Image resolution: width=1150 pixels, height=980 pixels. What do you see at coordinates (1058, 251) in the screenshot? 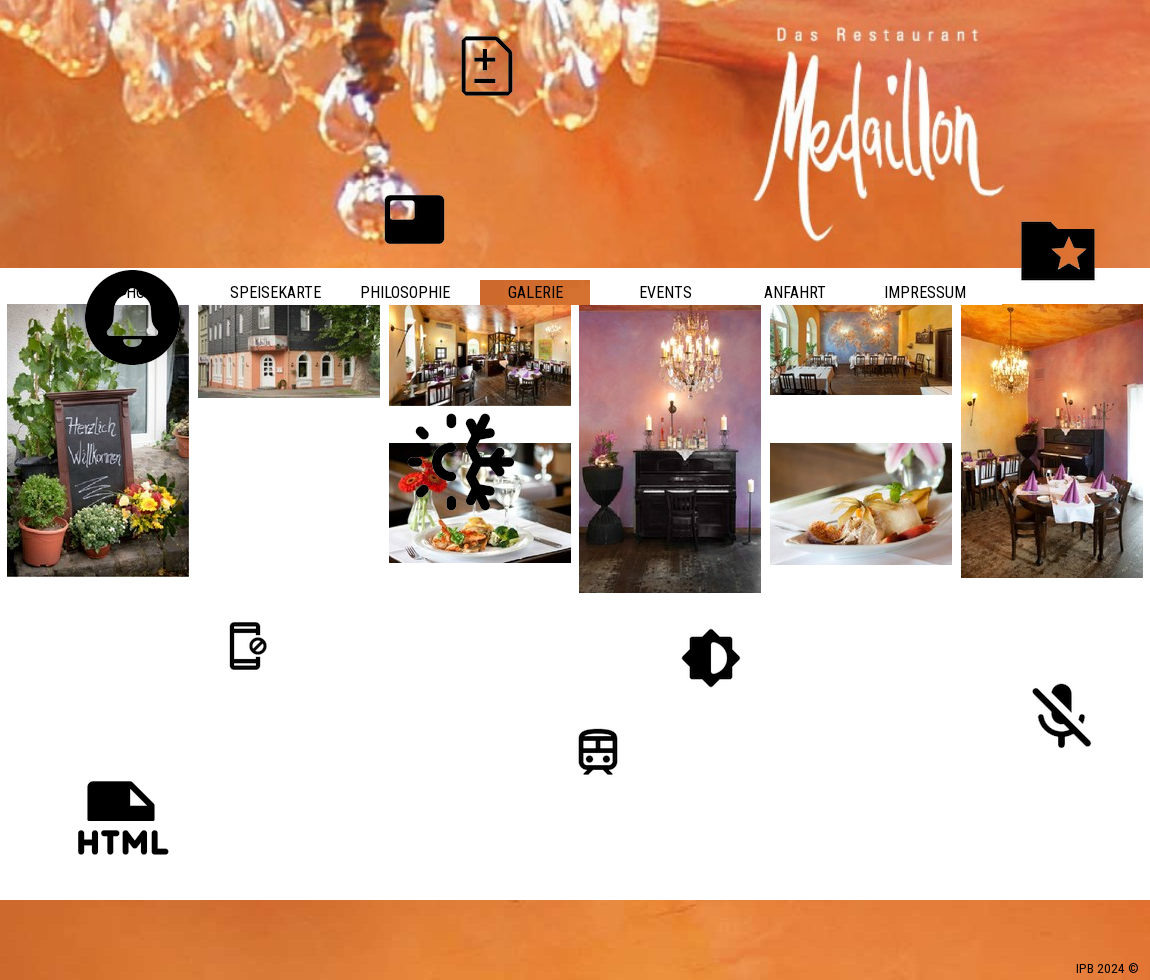
I see `access your starred or favorite files` at bounding box center [1058, 251].